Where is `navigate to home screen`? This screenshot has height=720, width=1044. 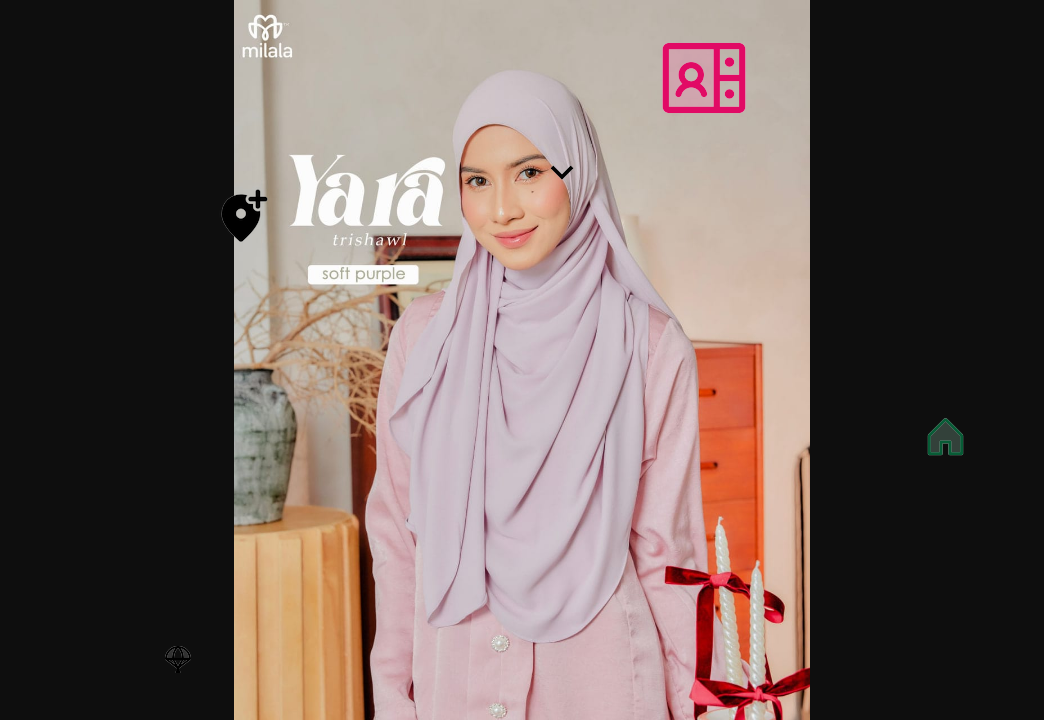
navigate to home screen is located at coordinates (945, 437).